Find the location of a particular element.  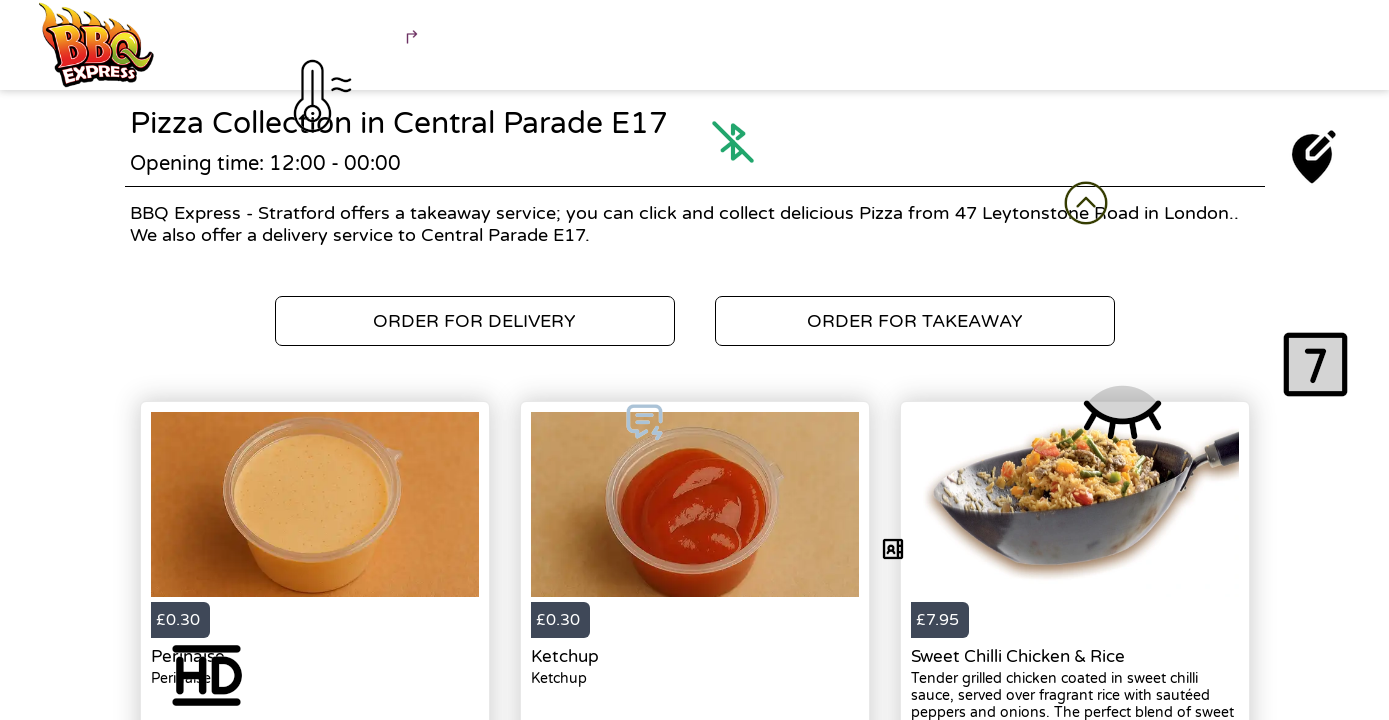

indicates high temperature or heat warning is located at coordinates (315, 96).